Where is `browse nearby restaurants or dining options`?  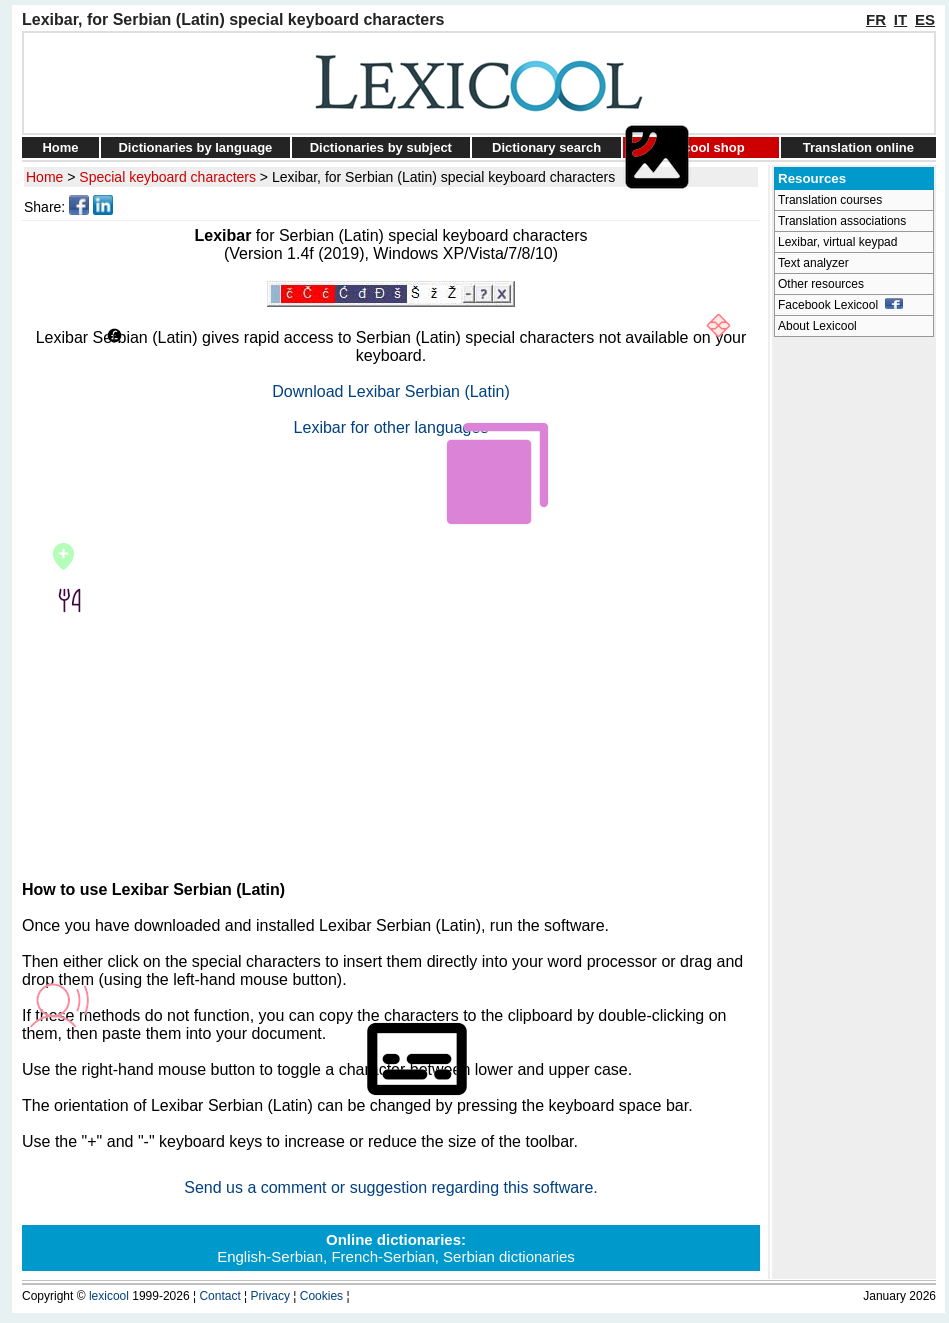
browse nearby restaurants or dining options is located at coordinates (70, 600).